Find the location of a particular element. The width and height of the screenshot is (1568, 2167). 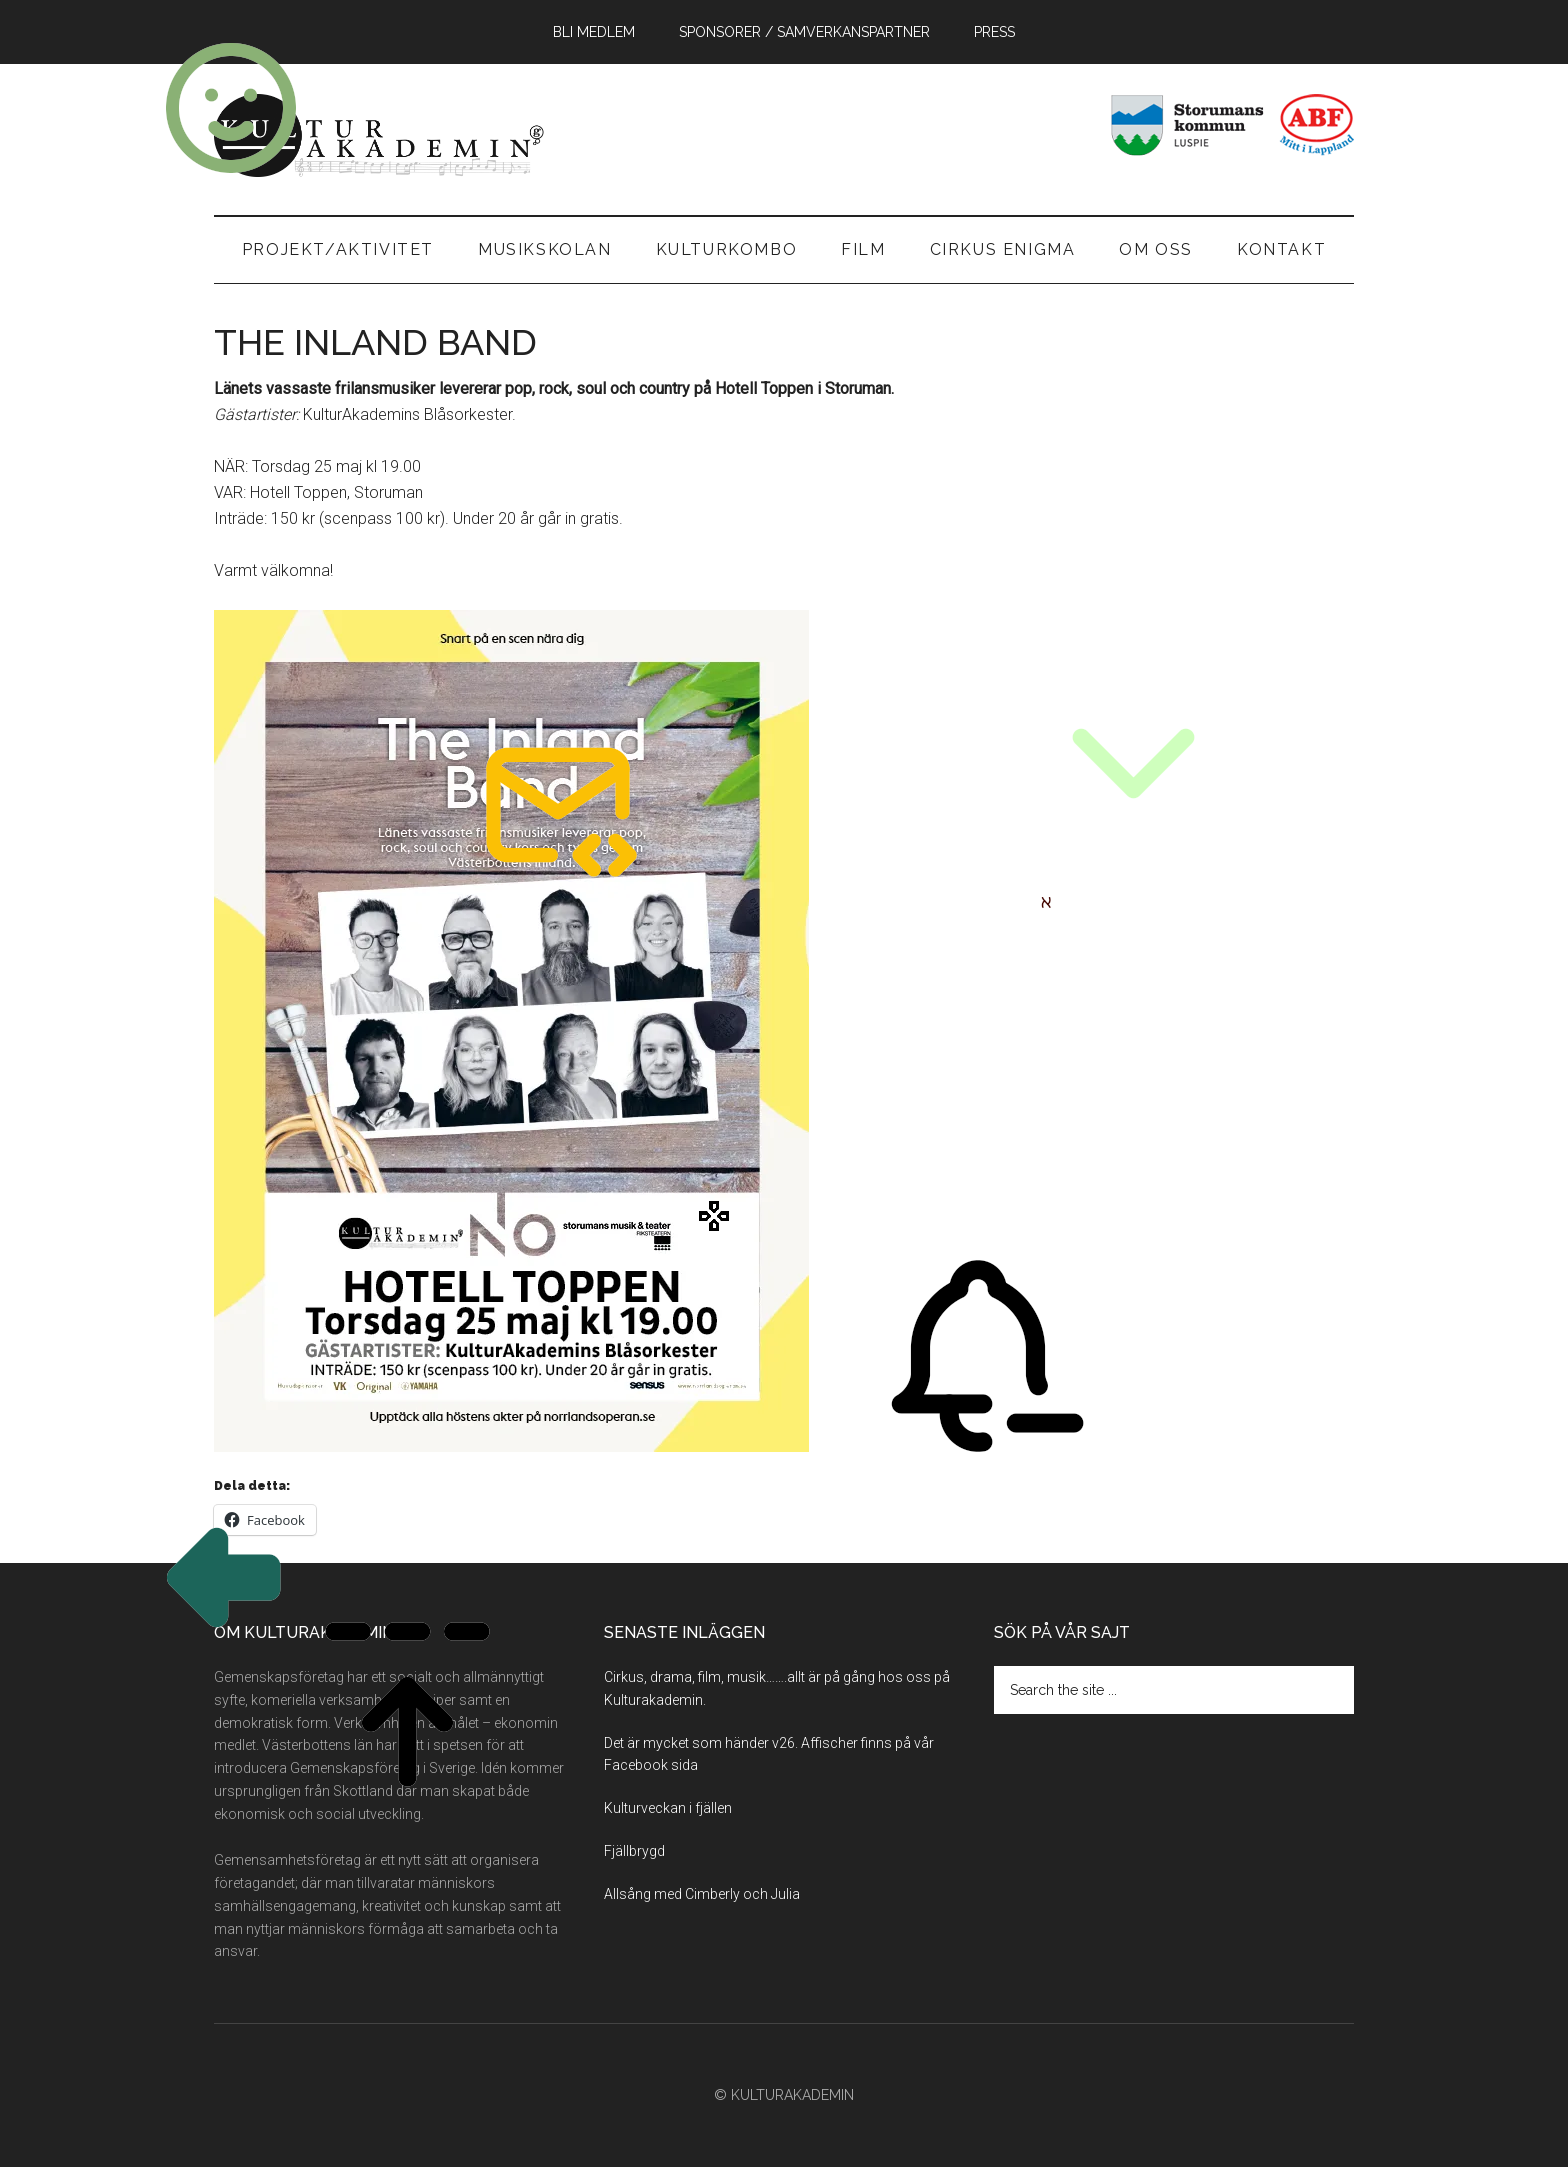

expand a dropdown menu or collapsed section is located at coordinates (1133, 763).